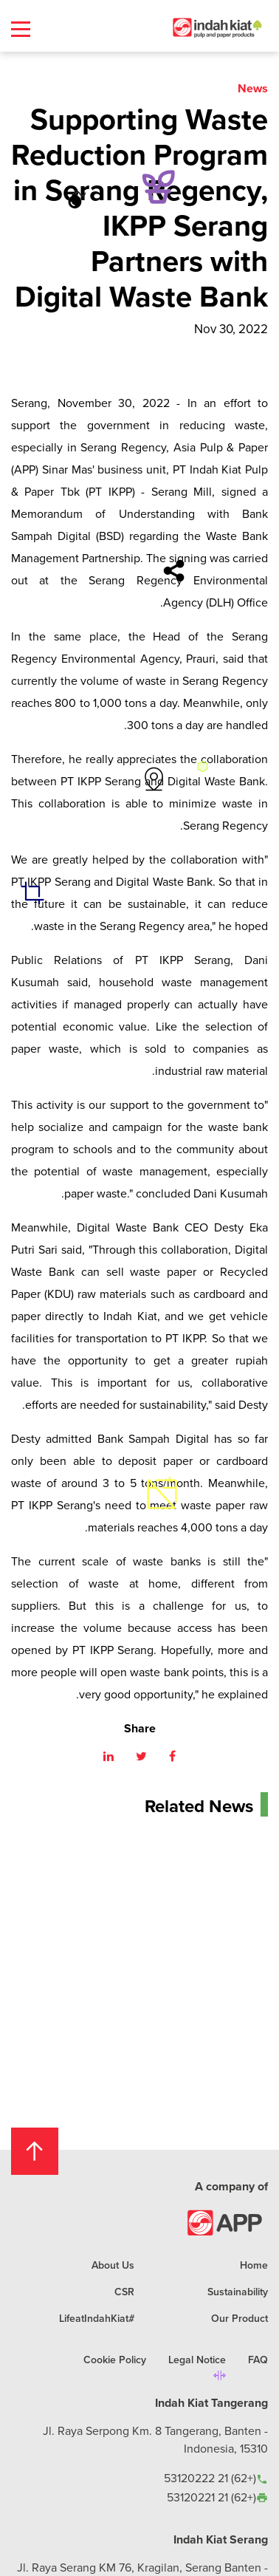 Image resolution: width=279 pixels, height=2576 pixels. Describe the element at coordinates (158, 187) in the screenshot. I see `access plant care or gardening features` at that location.